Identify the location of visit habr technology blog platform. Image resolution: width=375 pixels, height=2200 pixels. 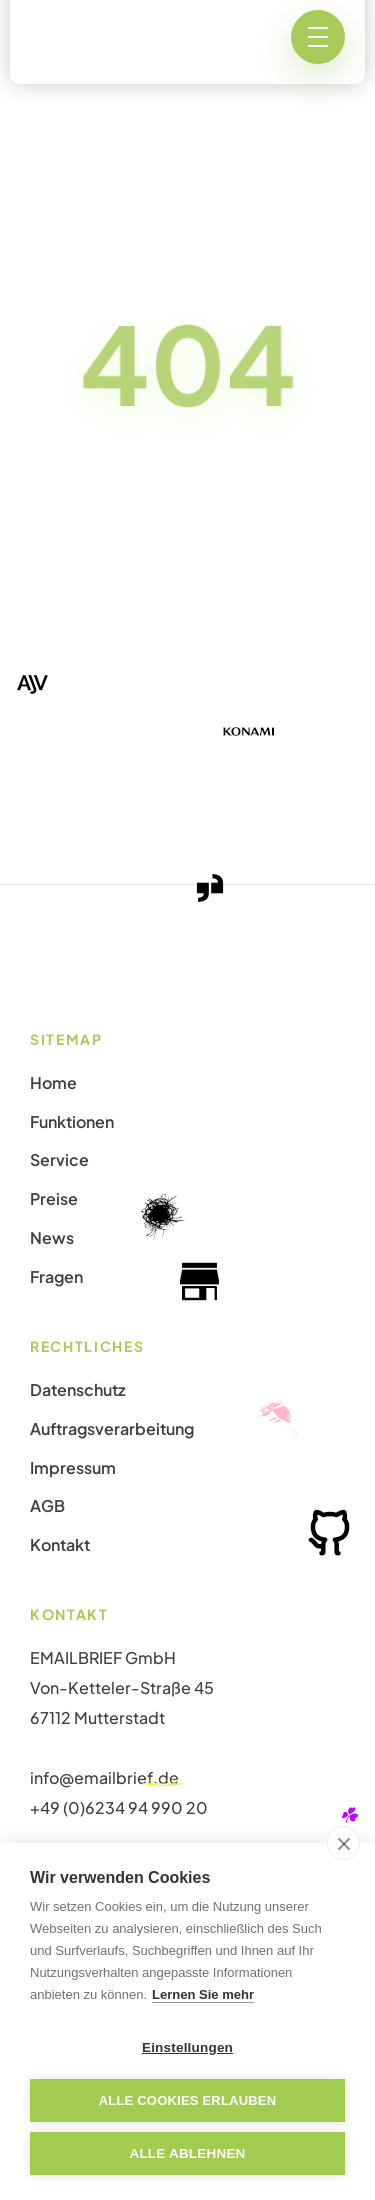
(163, 1217).